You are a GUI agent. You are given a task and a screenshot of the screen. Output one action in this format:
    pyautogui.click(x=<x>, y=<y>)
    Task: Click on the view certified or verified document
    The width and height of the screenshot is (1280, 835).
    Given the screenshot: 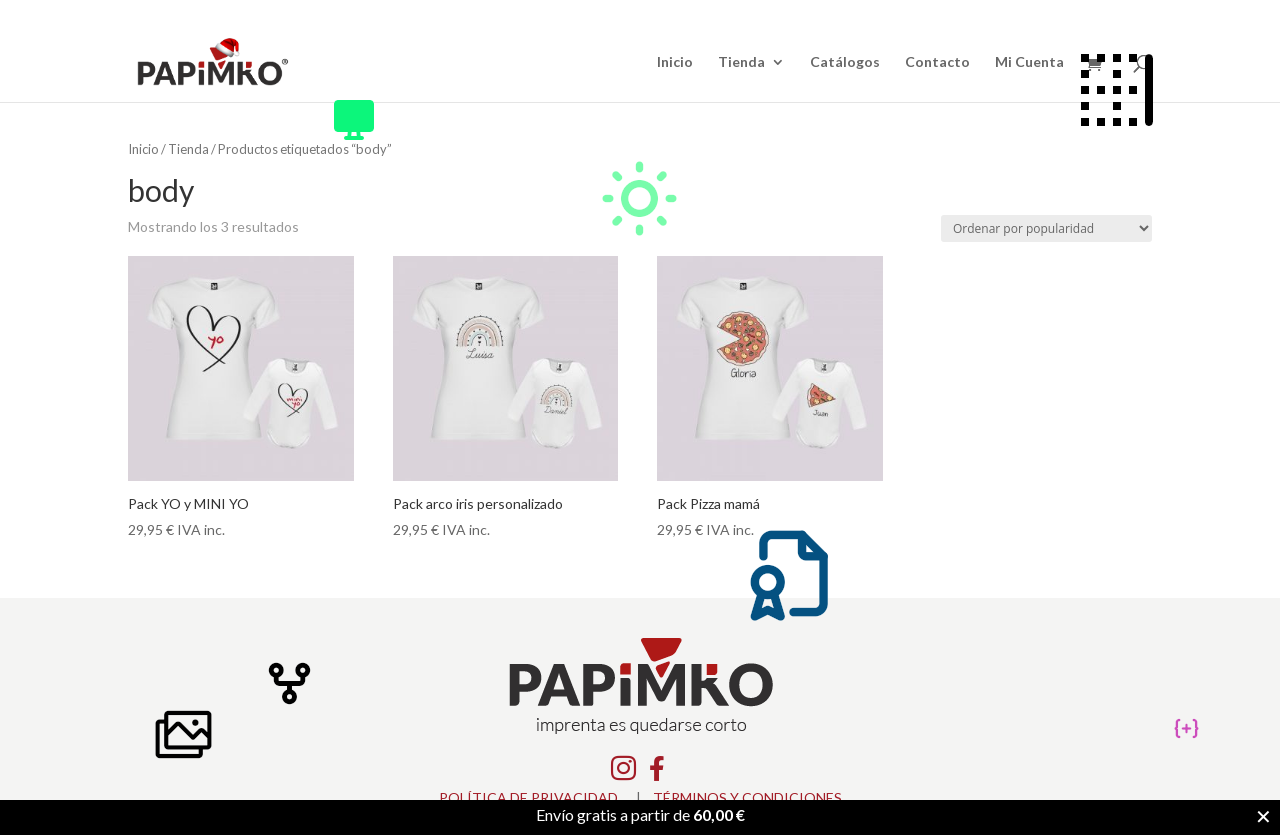 What is the action you would take?
    pyautogui.click(x=793, y=573)
    